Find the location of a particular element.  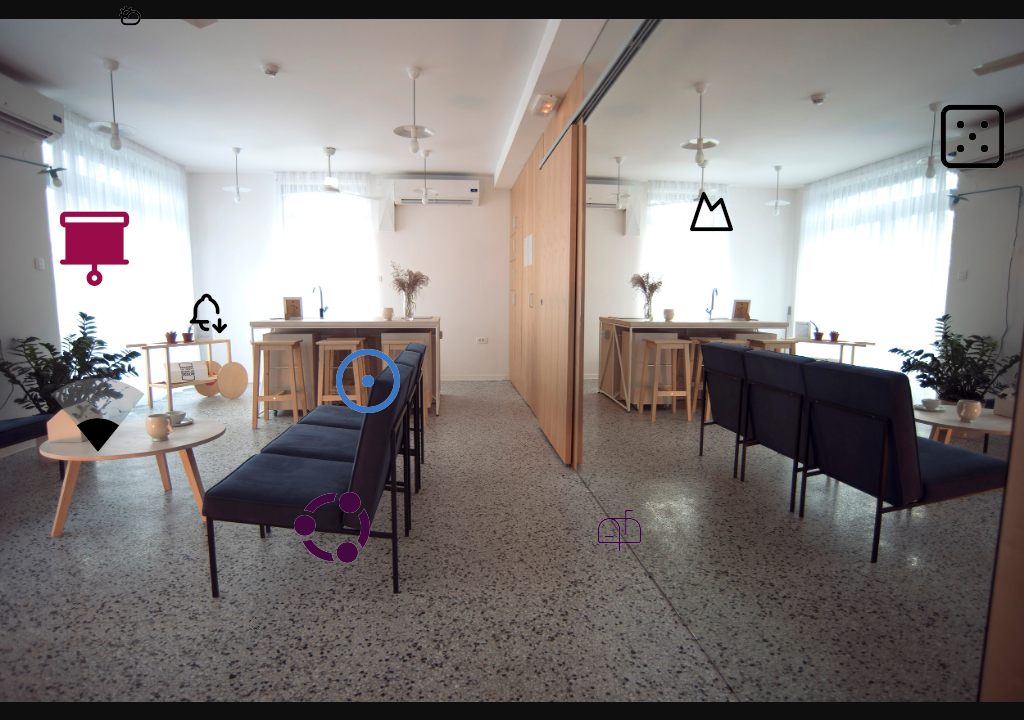

view outdoor or nature-related content is located at coordinates (711, 211).